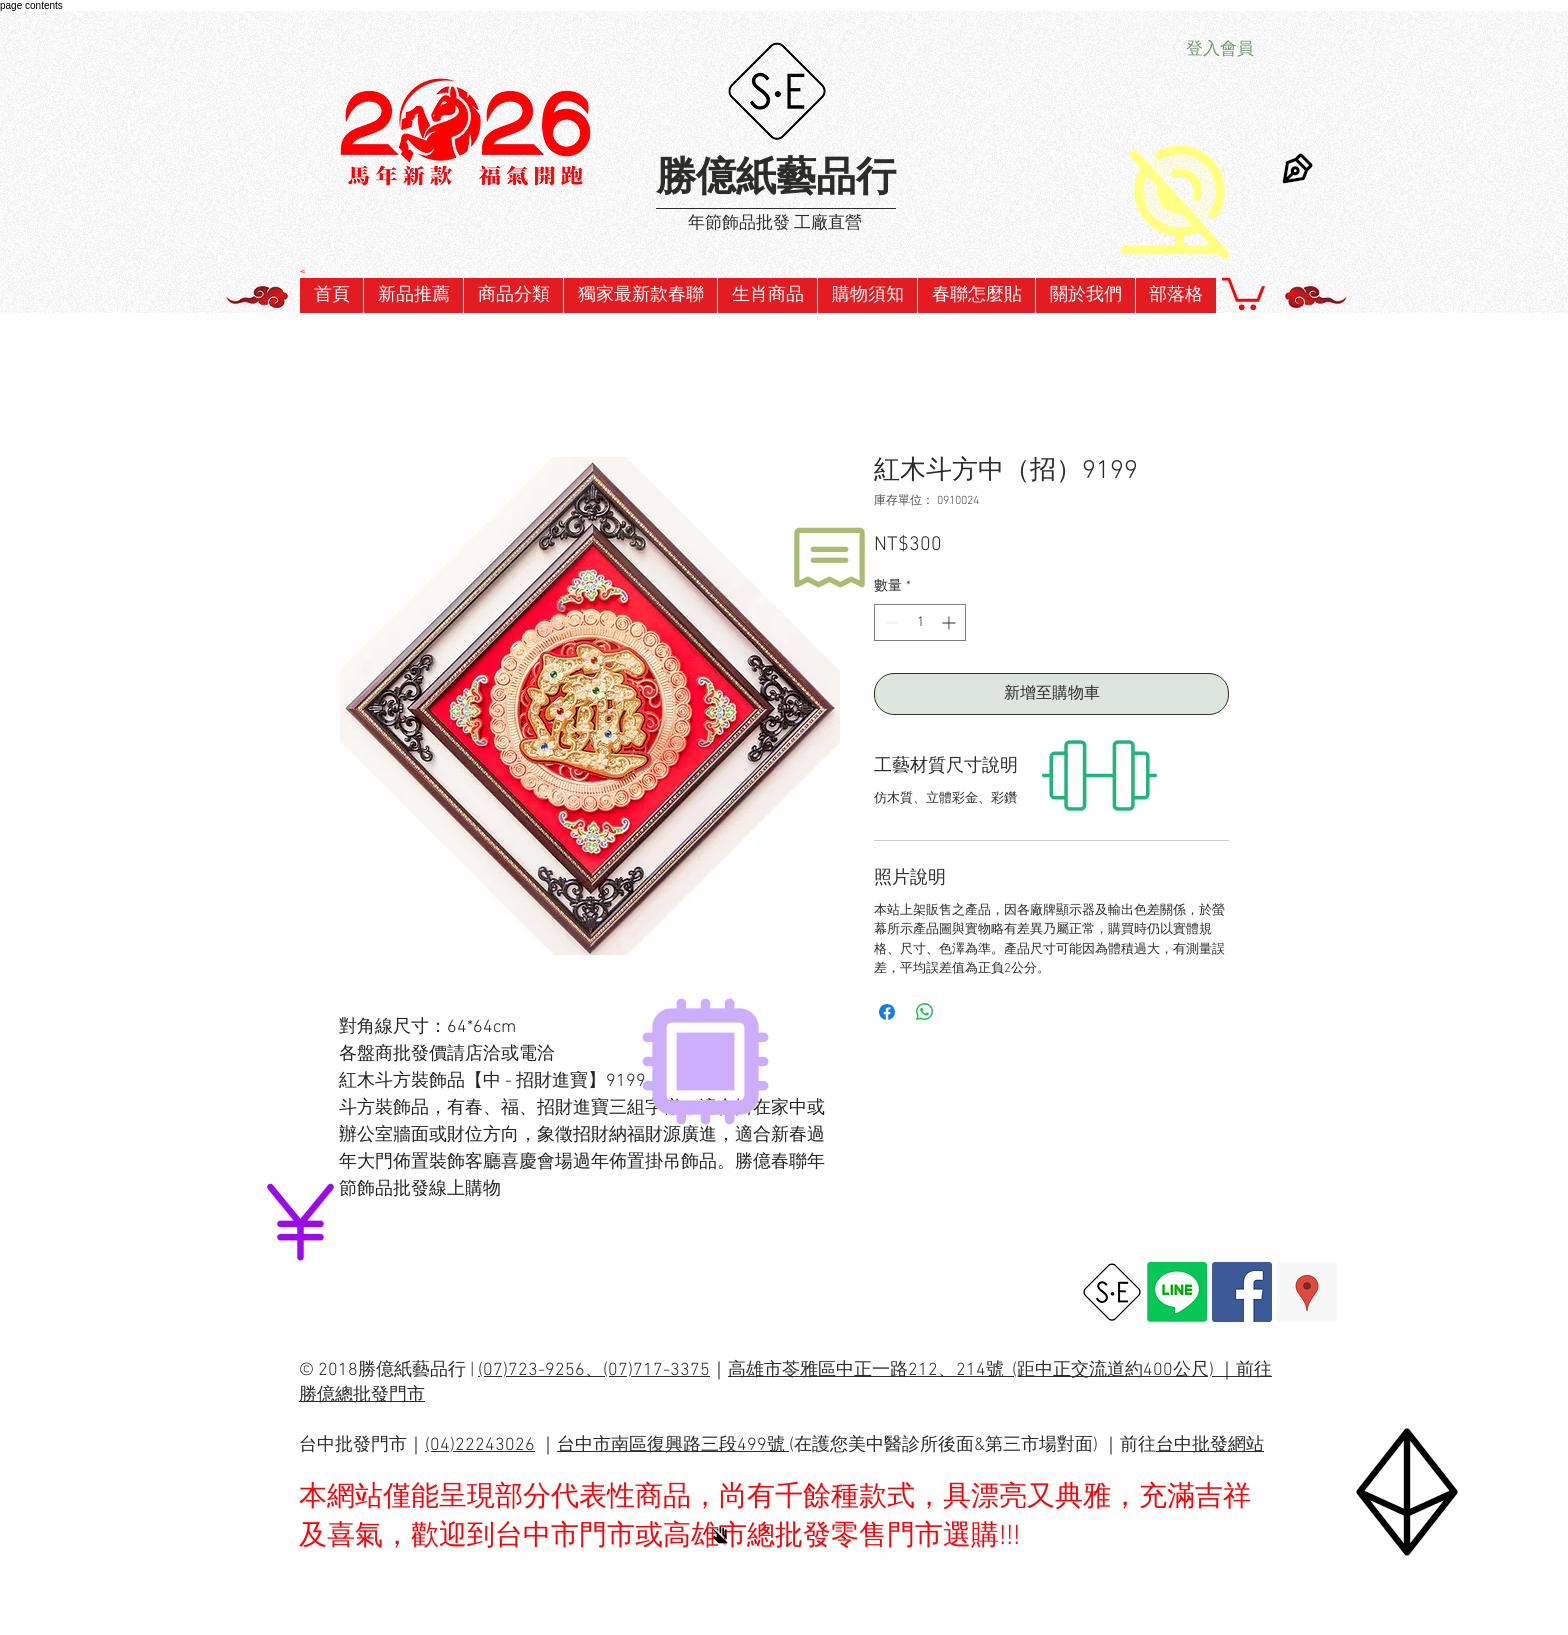 Image resolution: width=1568 pixels, height=1635 pixels. Describe the element at coordinates (1179, 204) in the screenshot. I see `webcam is disabled or turned off` at that location.